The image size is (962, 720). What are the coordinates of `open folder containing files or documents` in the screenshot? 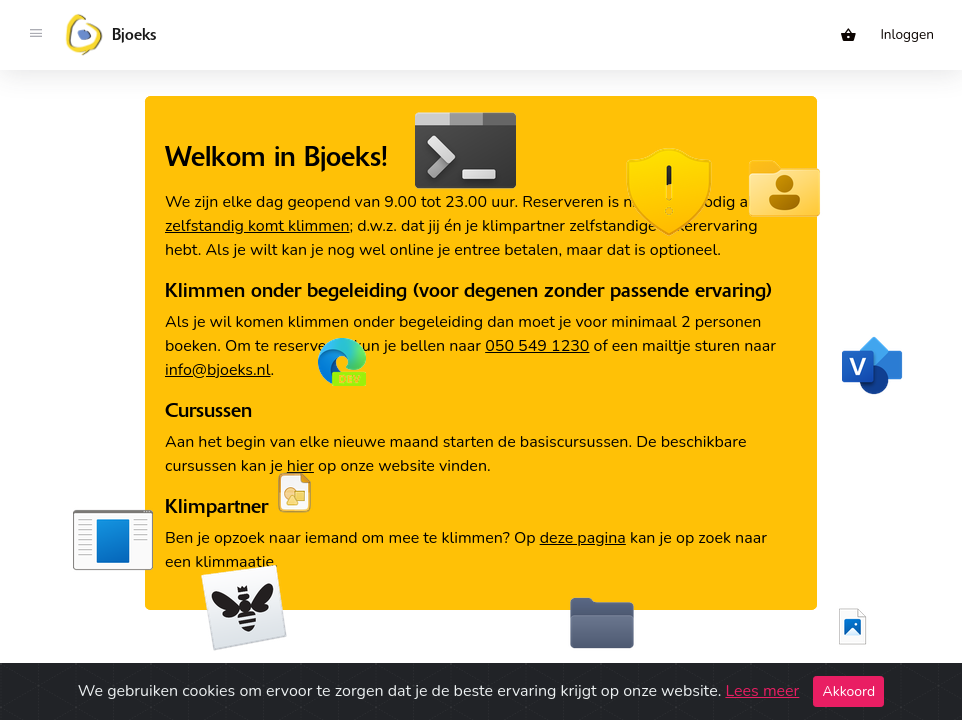 It's located at (602, 623).